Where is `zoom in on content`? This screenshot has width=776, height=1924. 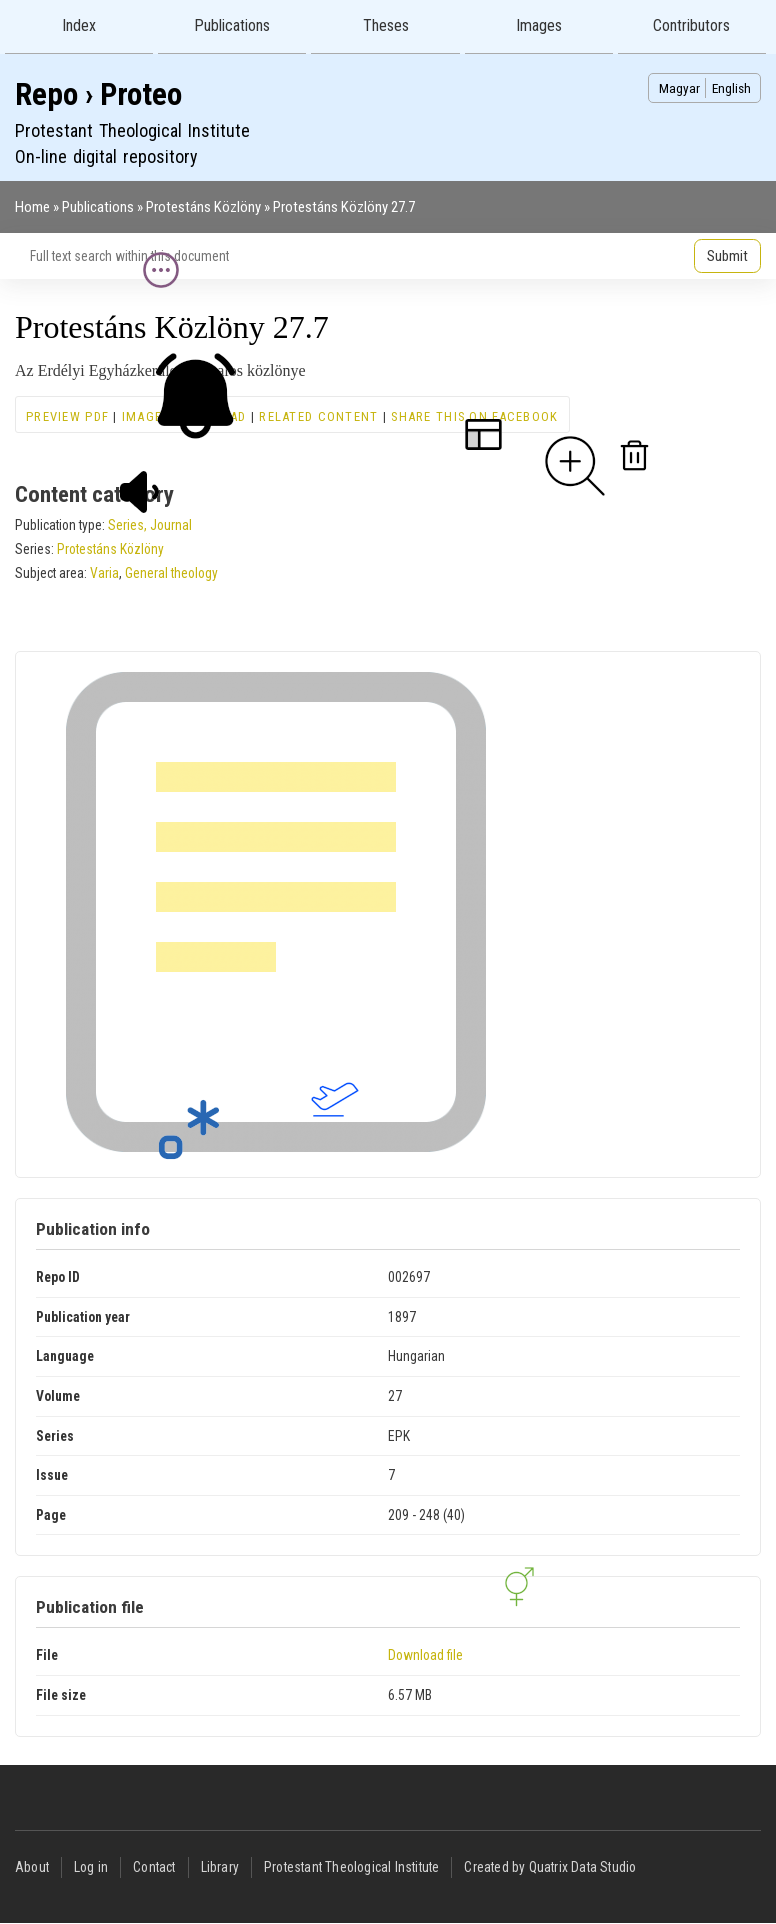
zoom in on content is located at coordinates (575, 466).